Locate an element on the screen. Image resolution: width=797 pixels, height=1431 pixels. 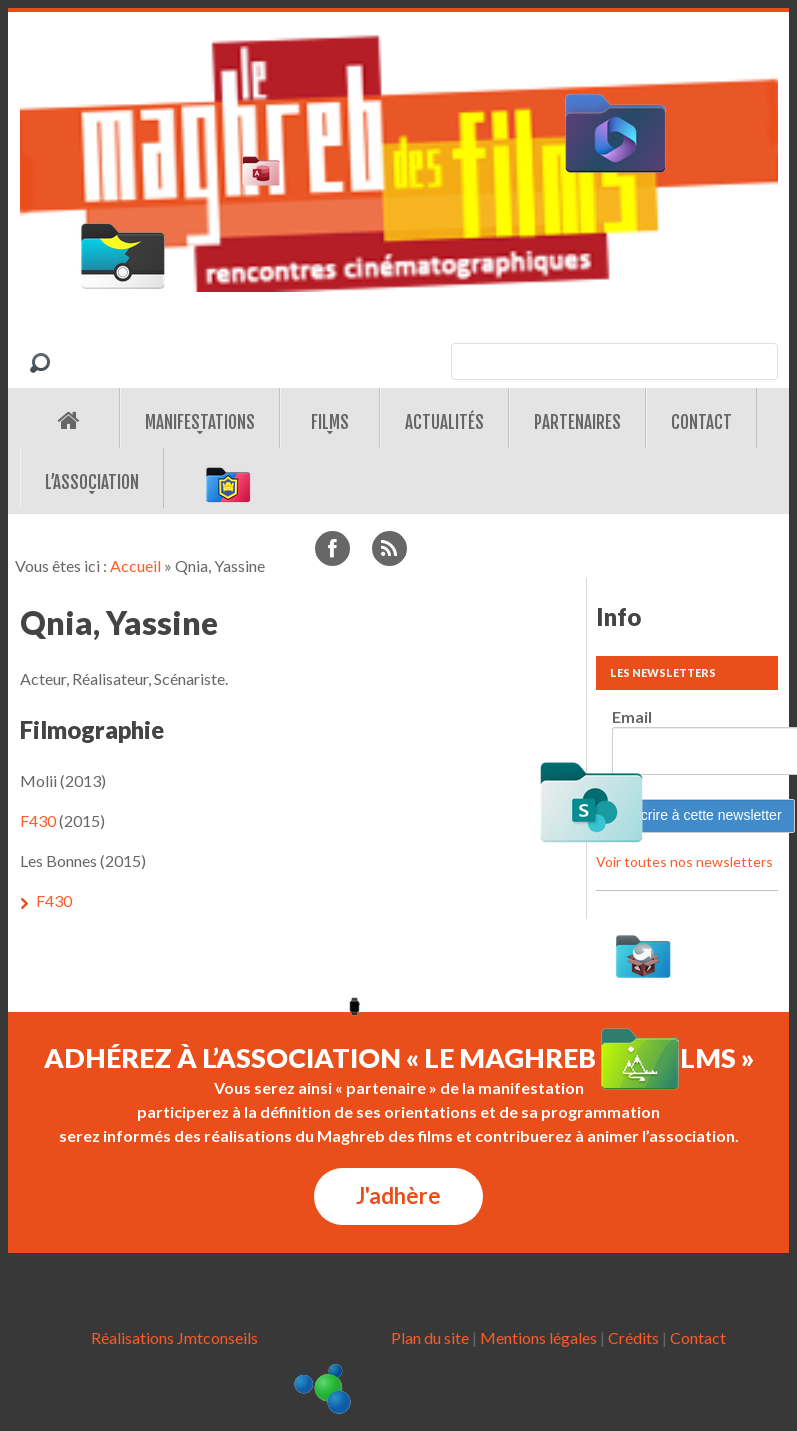
open clash royale game files folder is located at coordinates (228, 486).